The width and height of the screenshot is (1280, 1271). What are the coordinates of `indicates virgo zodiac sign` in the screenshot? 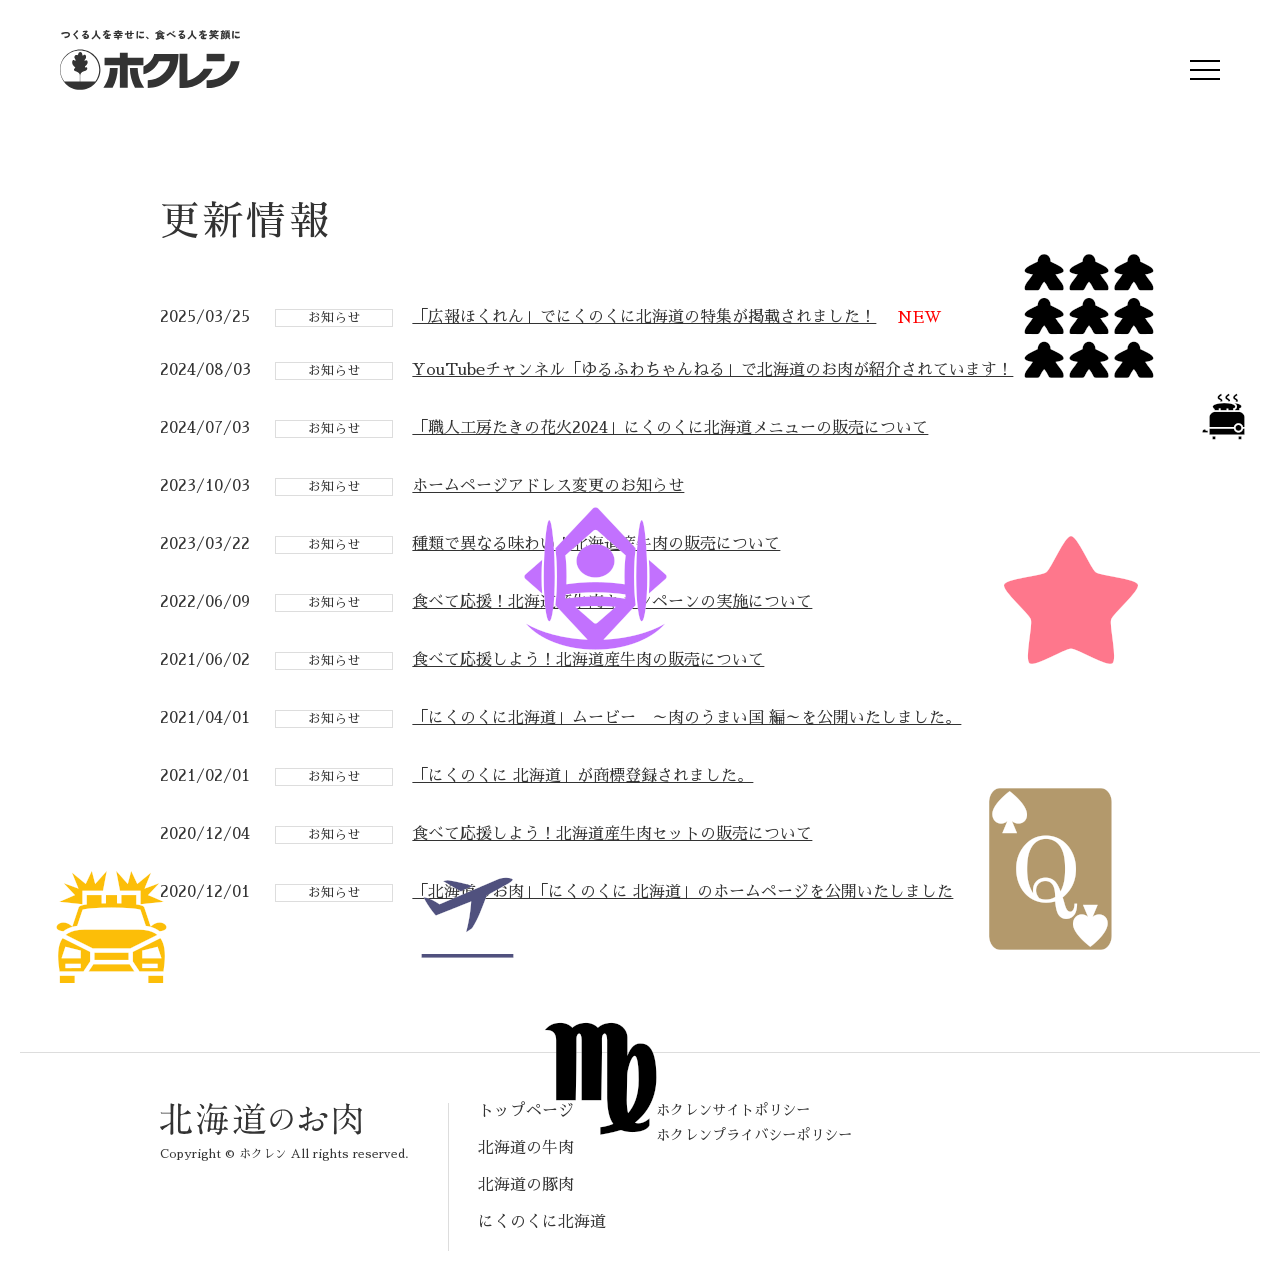 It's located at (601, 1079).